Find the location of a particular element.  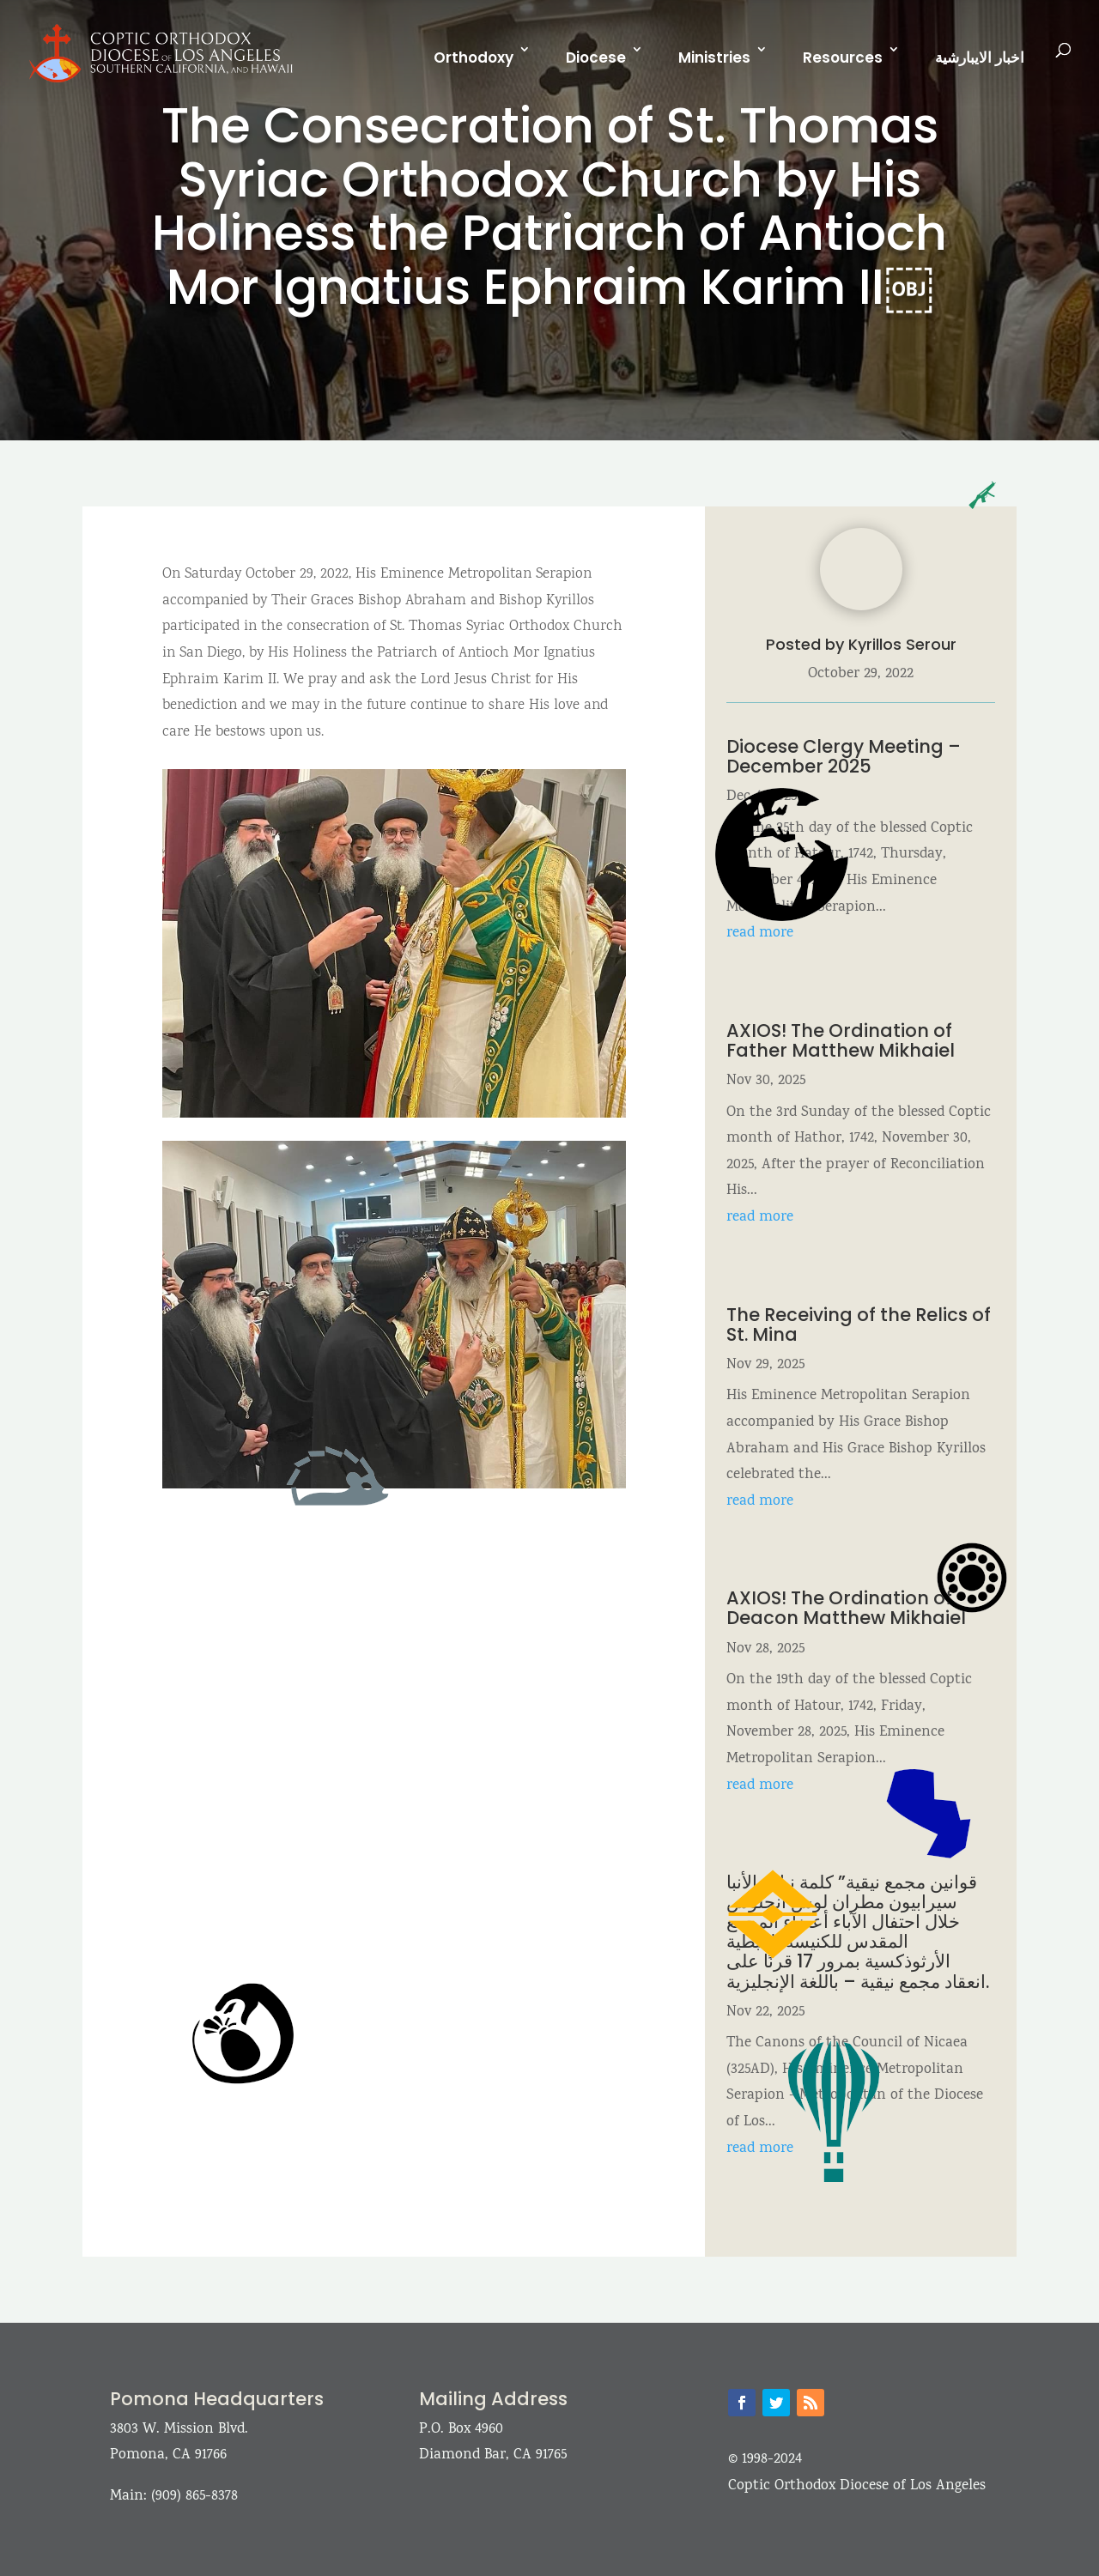

place a virtual marker or waypoint in-game is located at coordinates (773, 1914).